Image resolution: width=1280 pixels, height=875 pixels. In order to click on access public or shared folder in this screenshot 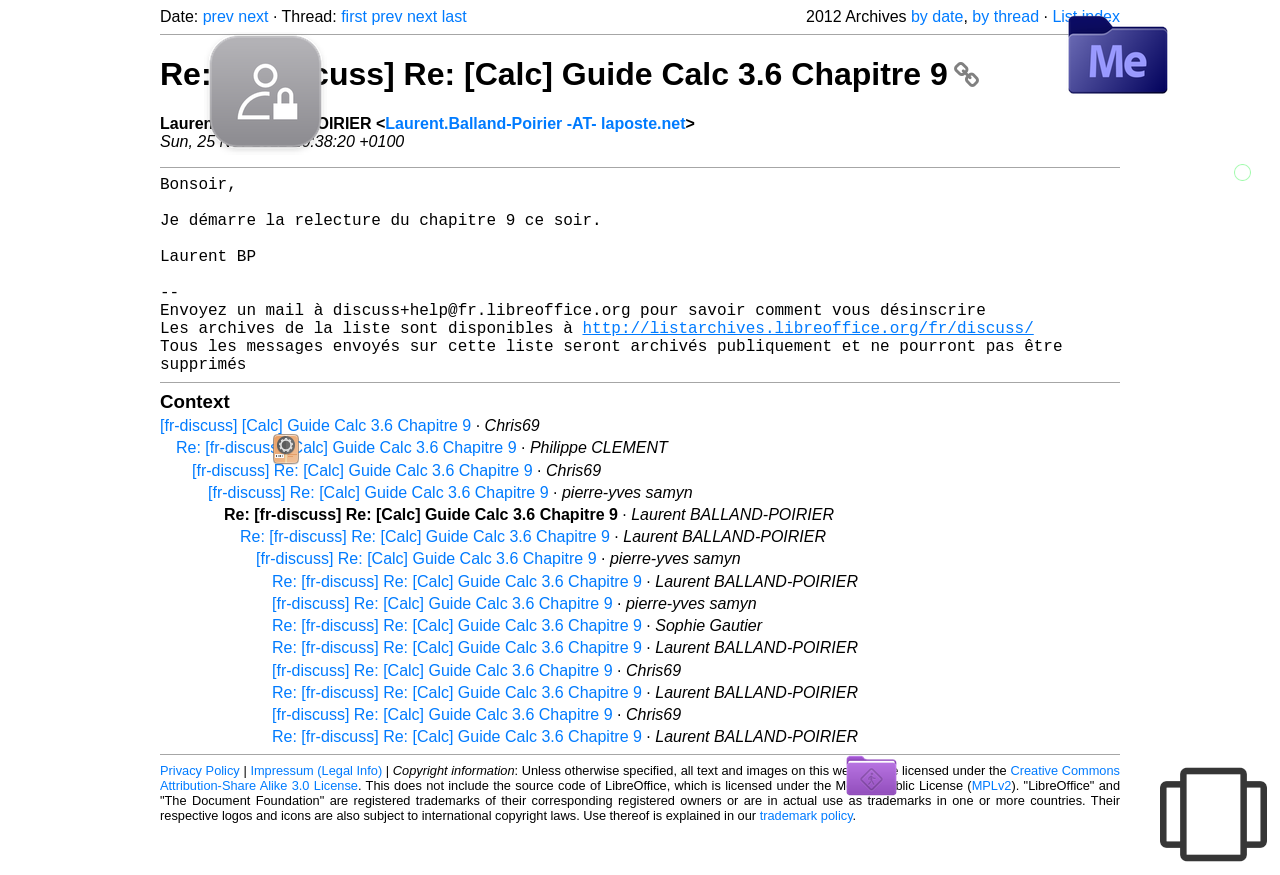, I will do `click(871, 775)`.